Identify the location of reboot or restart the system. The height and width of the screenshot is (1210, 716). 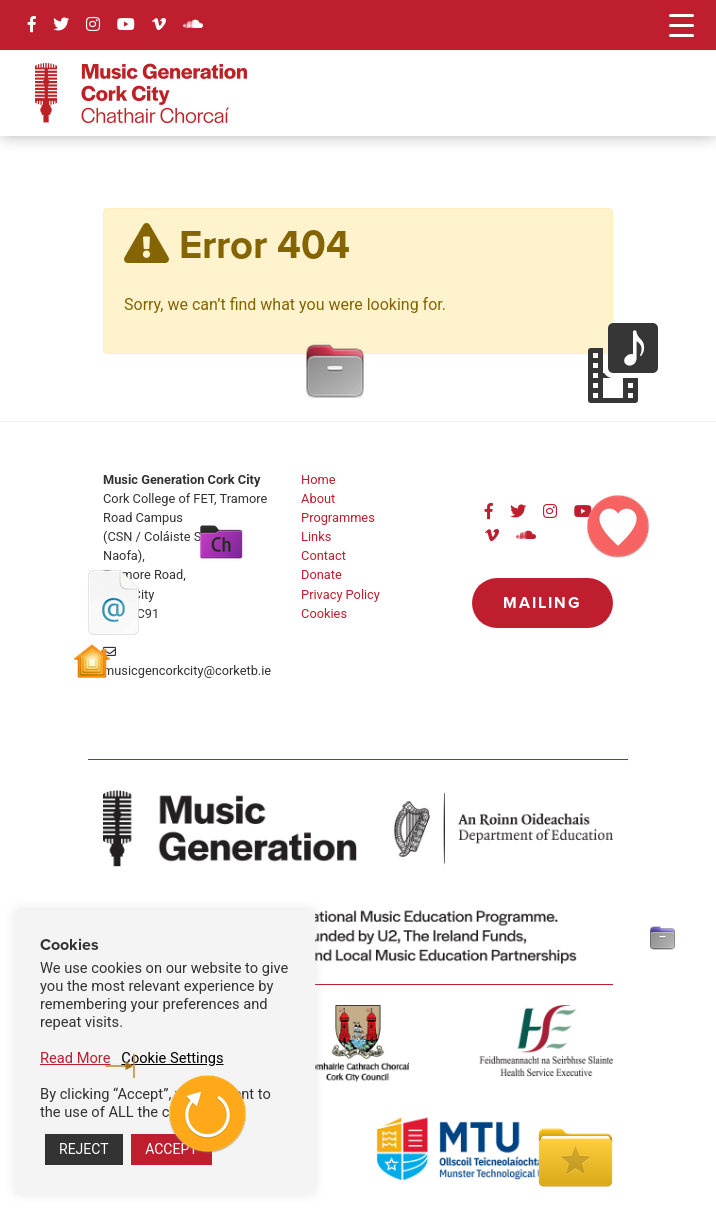
(207, 1113).